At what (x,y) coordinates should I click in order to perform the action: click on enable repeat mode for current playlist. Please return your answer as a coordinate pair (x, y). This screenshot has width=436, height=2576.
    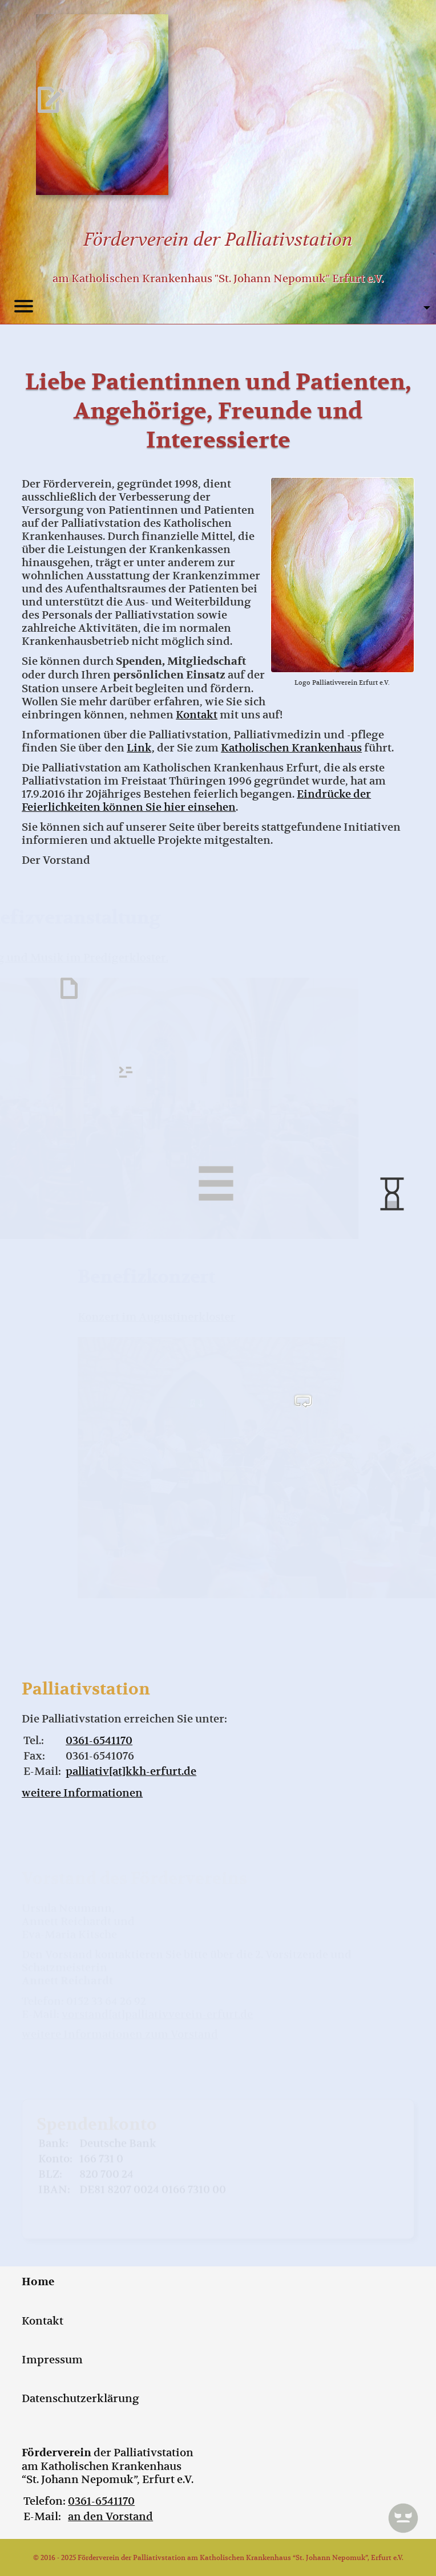
    Looking at the image, I should click on (303, 1400).